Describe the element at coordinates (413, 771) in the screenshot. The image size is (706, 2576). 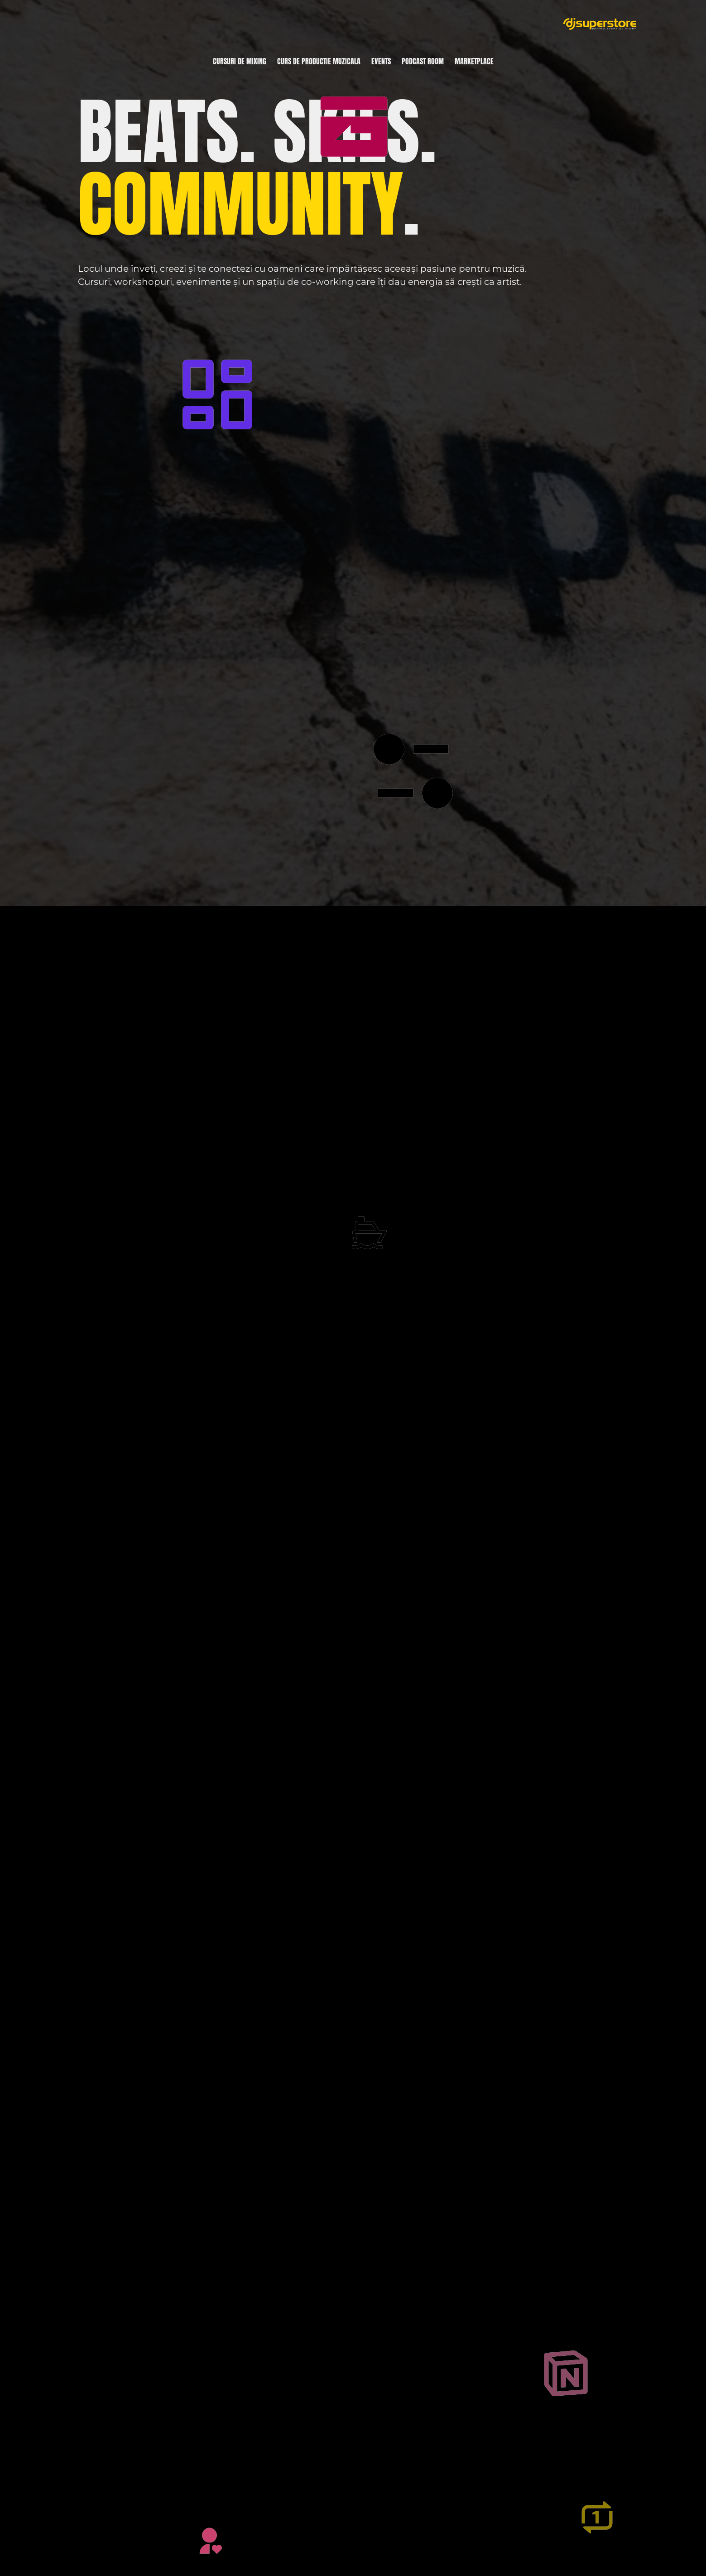
I see `adjust audio equalizer settings` at that location.